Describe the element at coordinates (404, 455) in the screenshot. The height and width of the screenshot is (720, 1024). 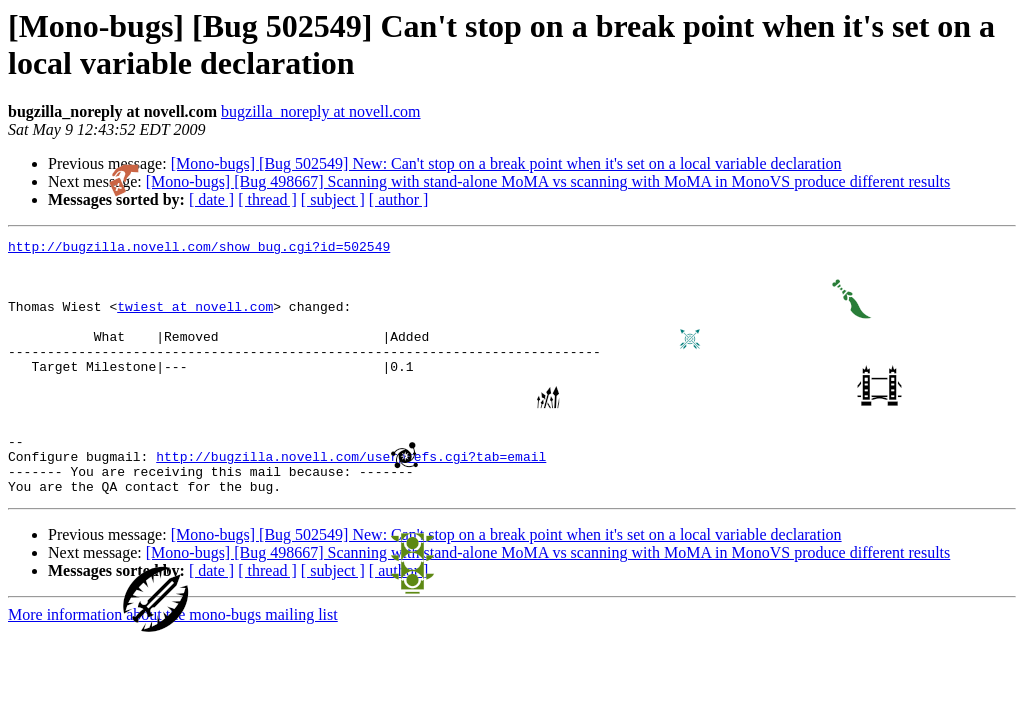
I see `activate black hole or gravity-based ability` at that location.